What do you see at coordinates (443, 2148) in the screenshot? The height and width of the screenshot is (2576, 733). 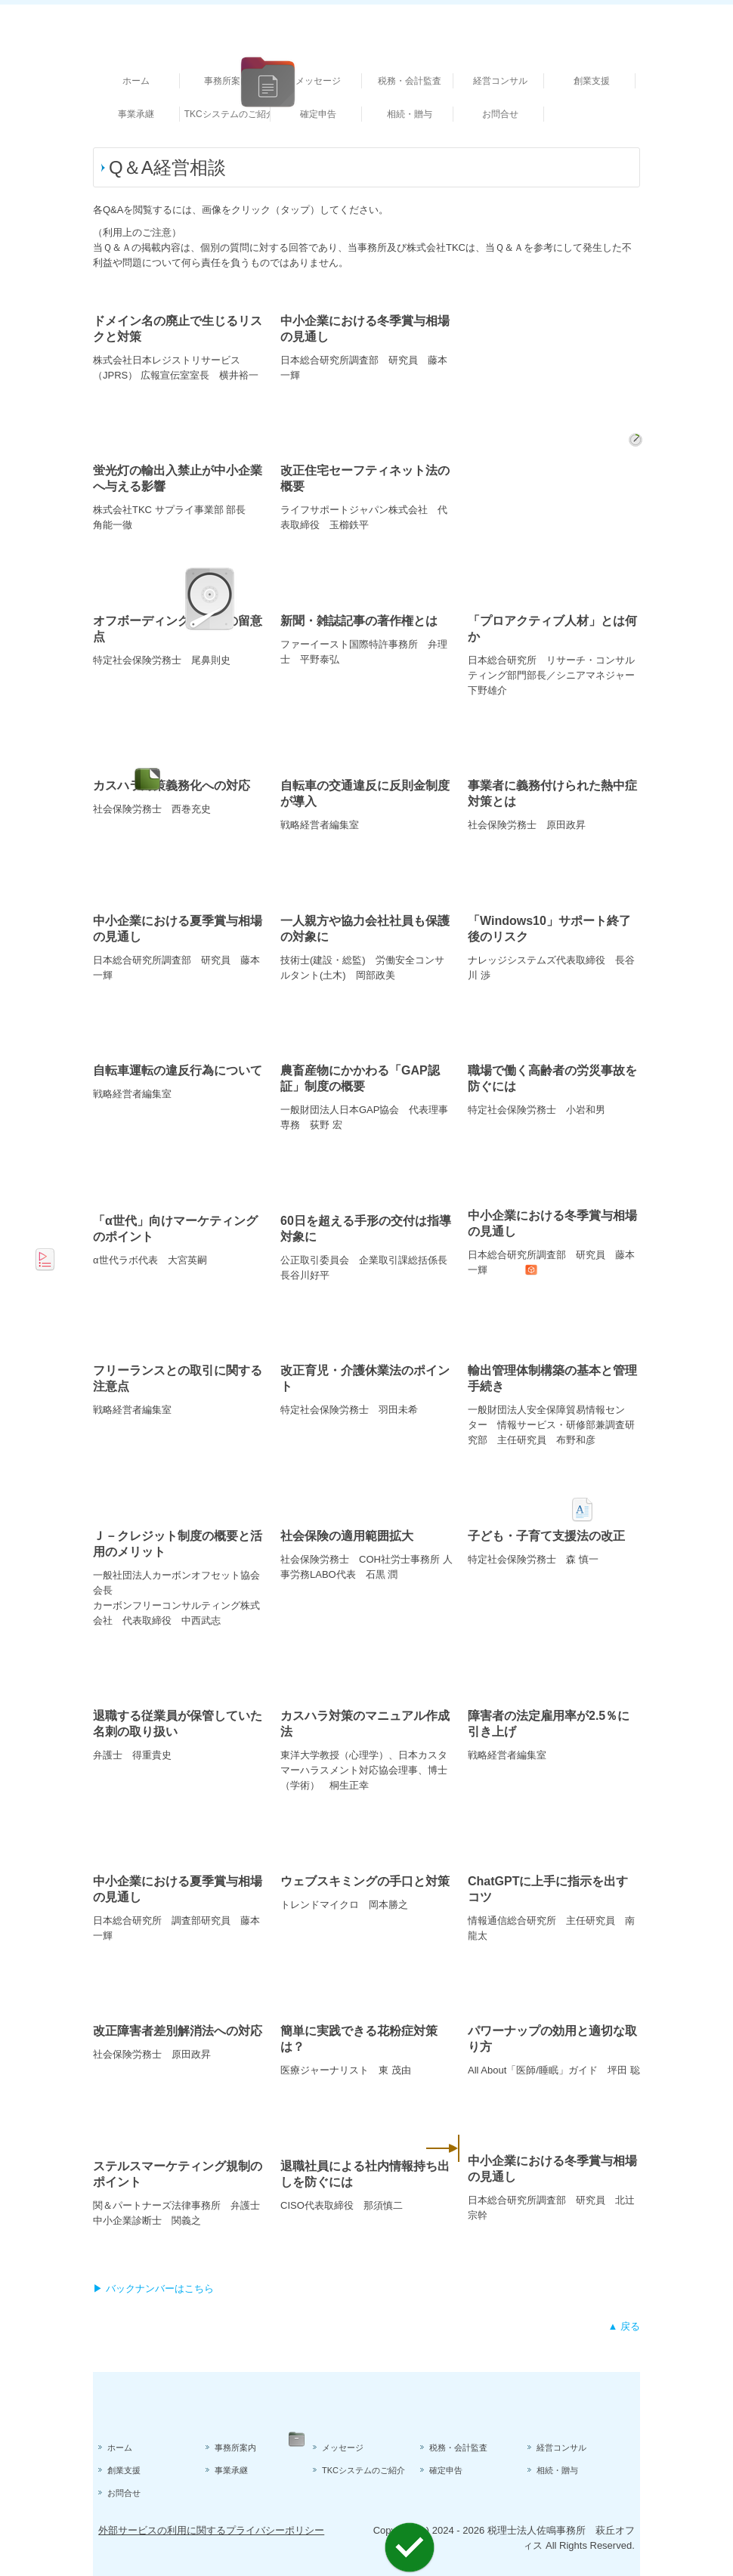 I see `go to the last item in a list or sequence` at bounding box center [443, 2148].